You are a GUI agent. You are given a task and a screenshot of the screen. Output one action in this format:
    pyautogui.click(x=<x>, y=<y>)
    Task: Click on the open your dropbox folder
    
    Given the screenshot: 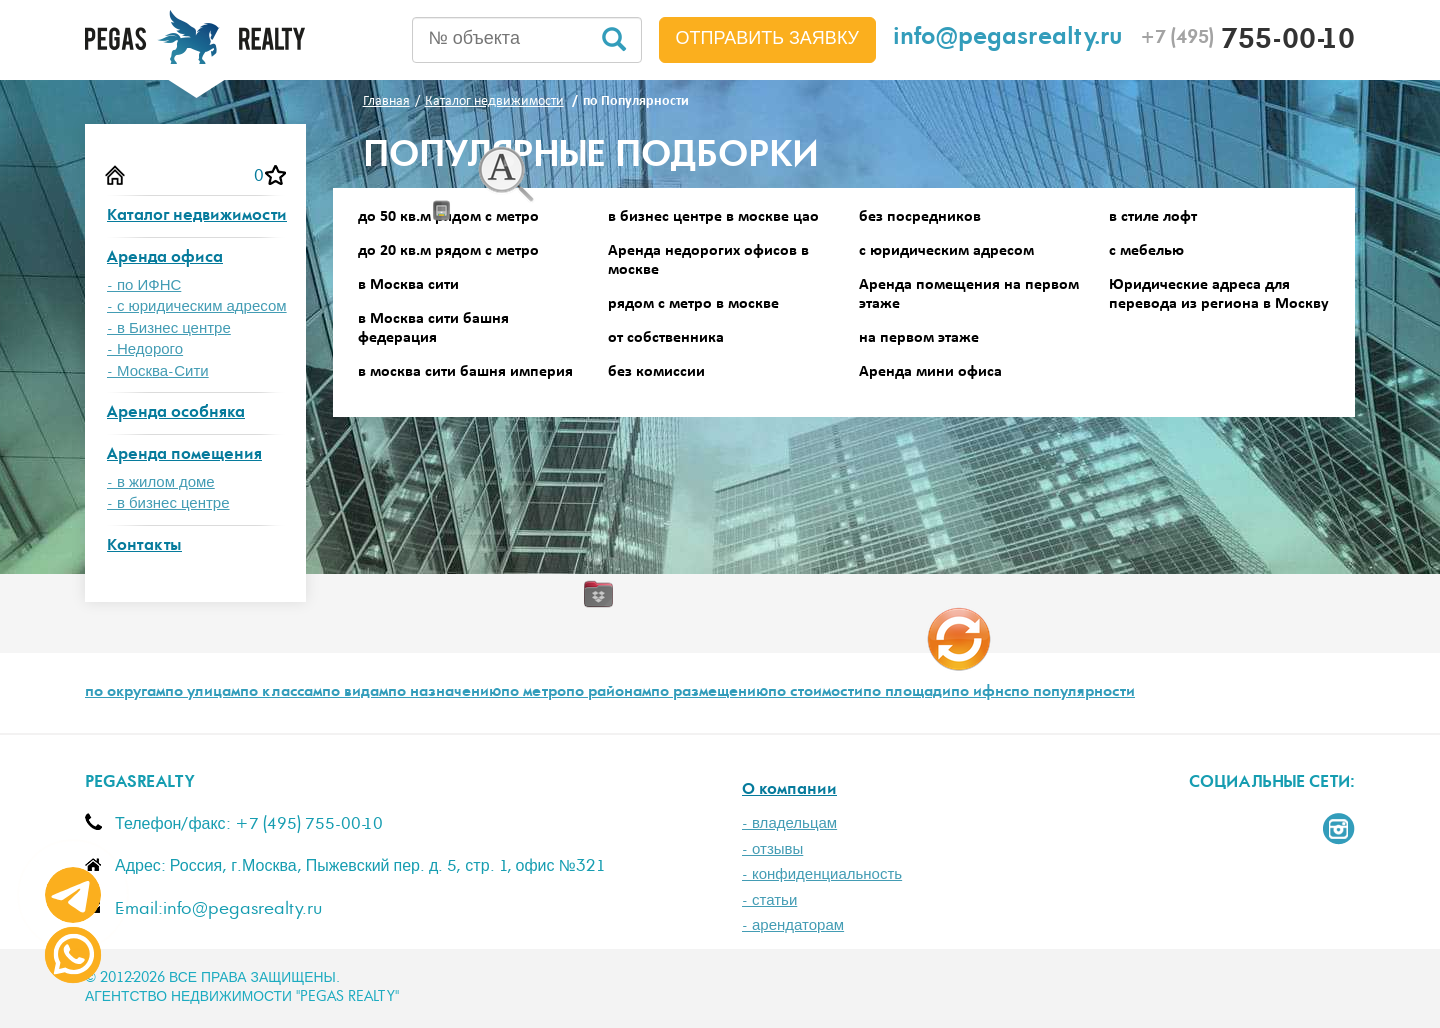 What is the action you would take?
    pyautogui.click(x=598, y=593)
    